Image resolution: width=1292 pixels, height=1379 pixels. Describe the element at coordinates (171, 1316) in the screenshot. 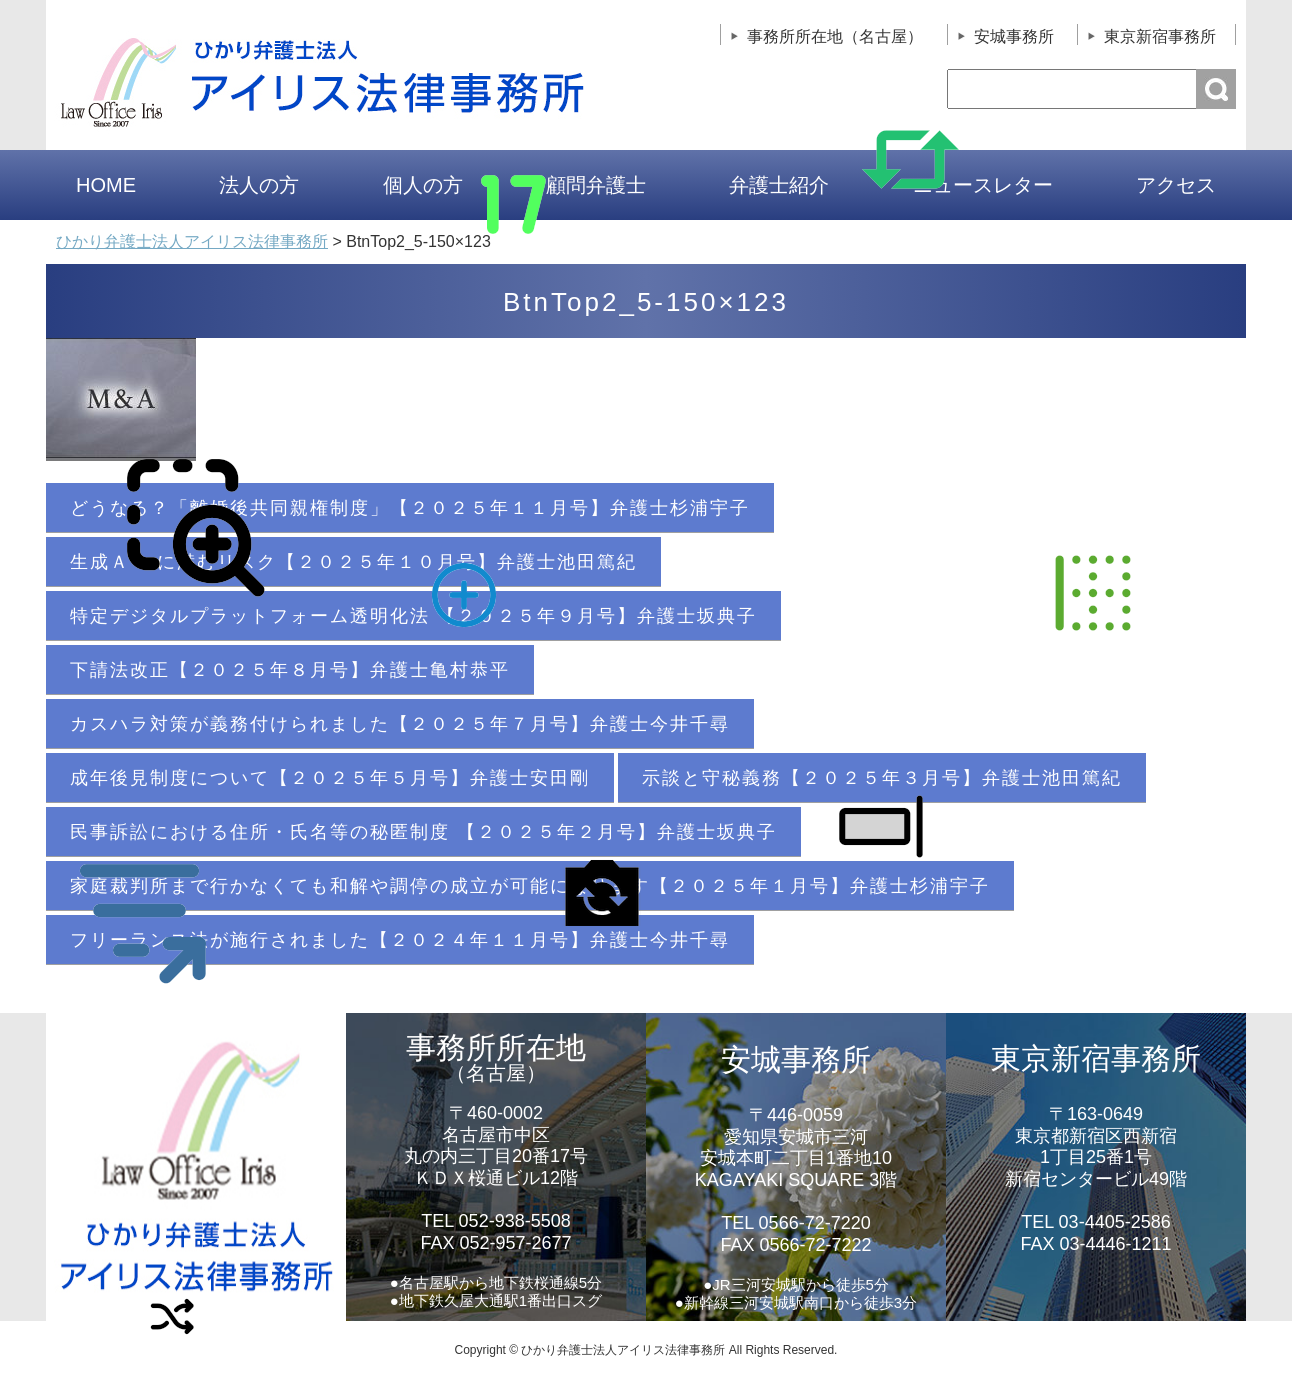

I see `shuffle playlist or queue order` at that location.